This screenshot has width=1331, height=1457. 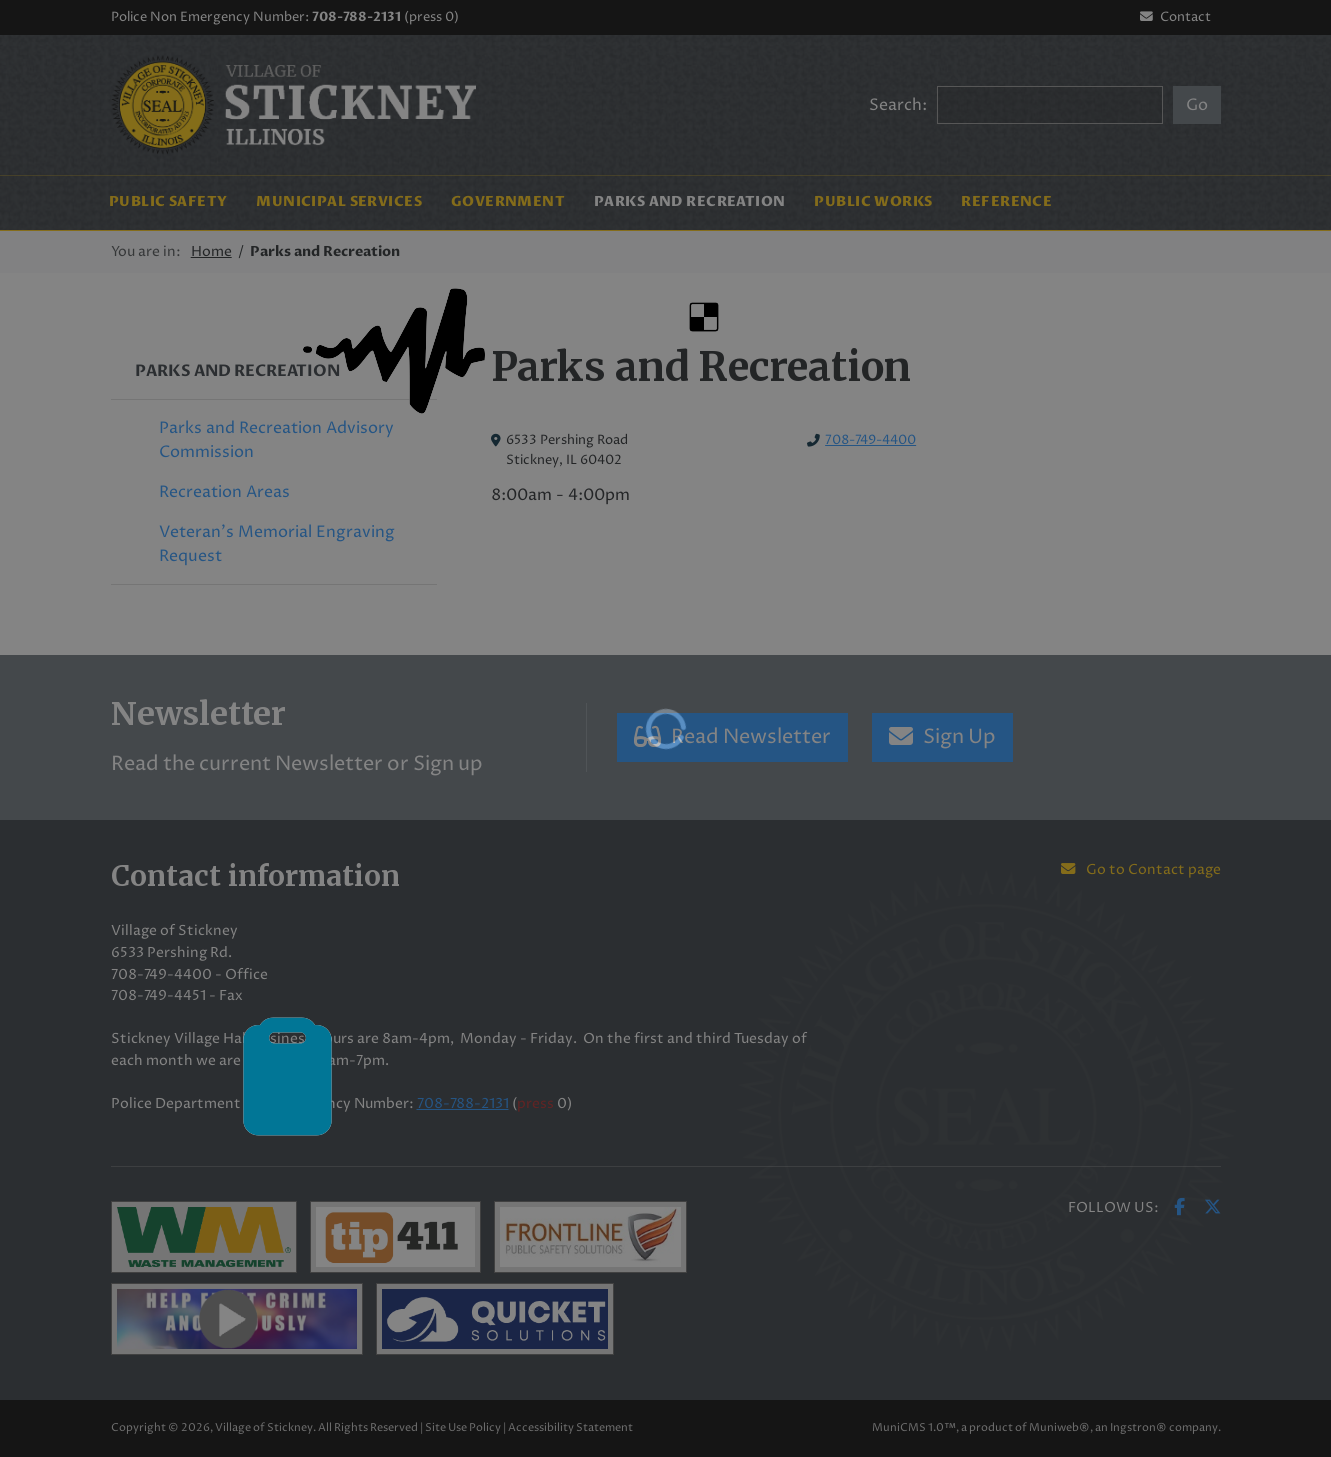 I want to click on delicious social bookmarking service logo, so click(x=704, y=317).